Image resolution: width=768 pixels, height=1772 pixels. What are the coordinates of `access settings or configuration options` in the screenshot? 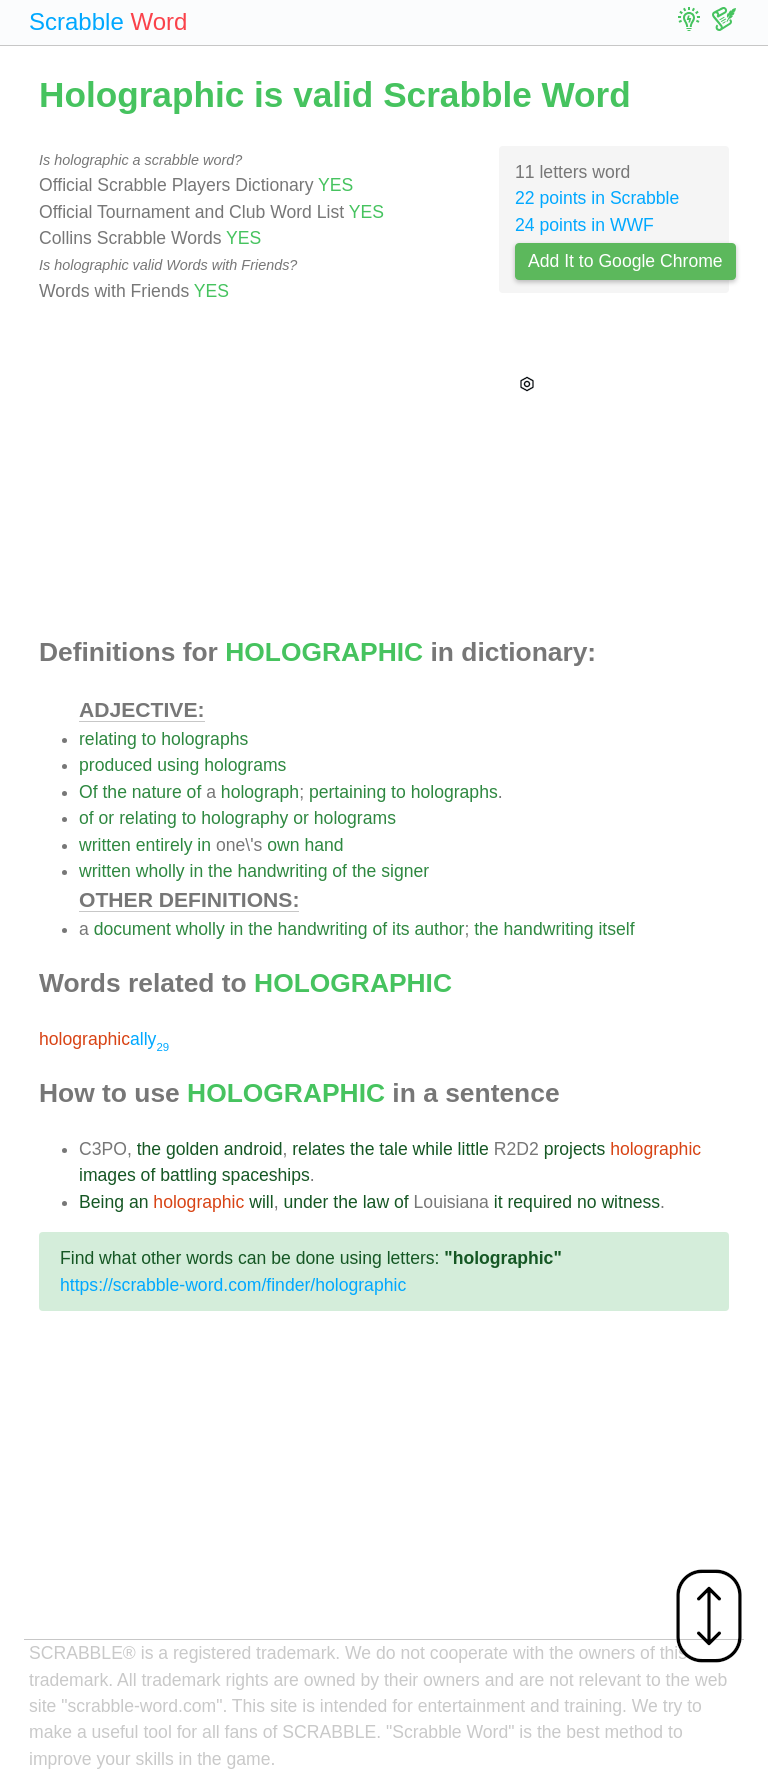 It's located at (527, 384).